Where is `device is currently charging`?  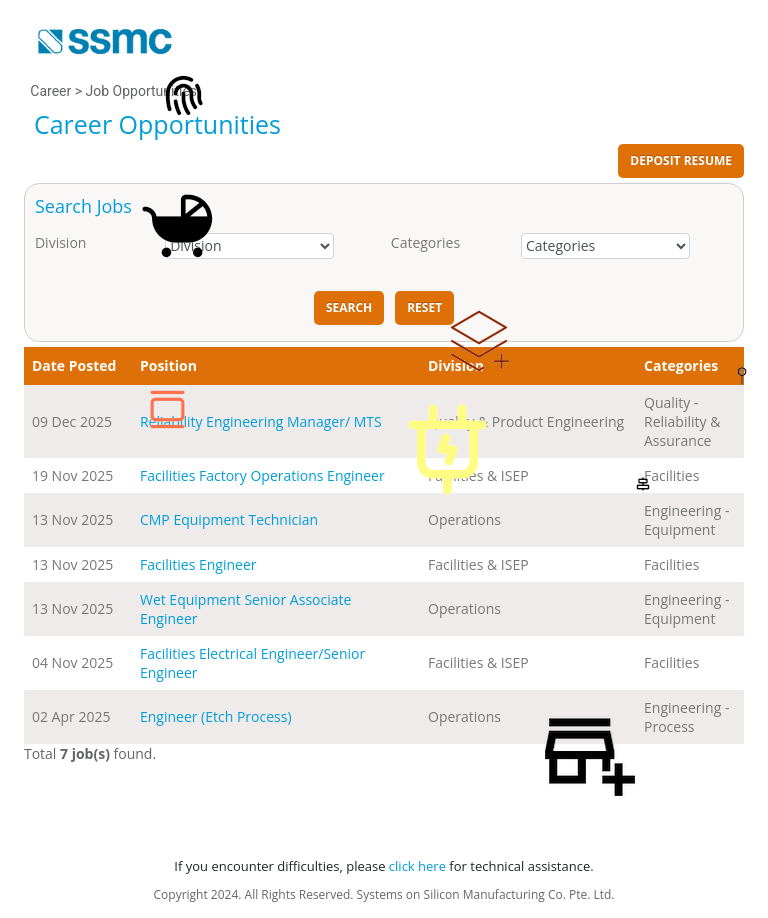
device is currently charging is located at coordinates (447, 449).